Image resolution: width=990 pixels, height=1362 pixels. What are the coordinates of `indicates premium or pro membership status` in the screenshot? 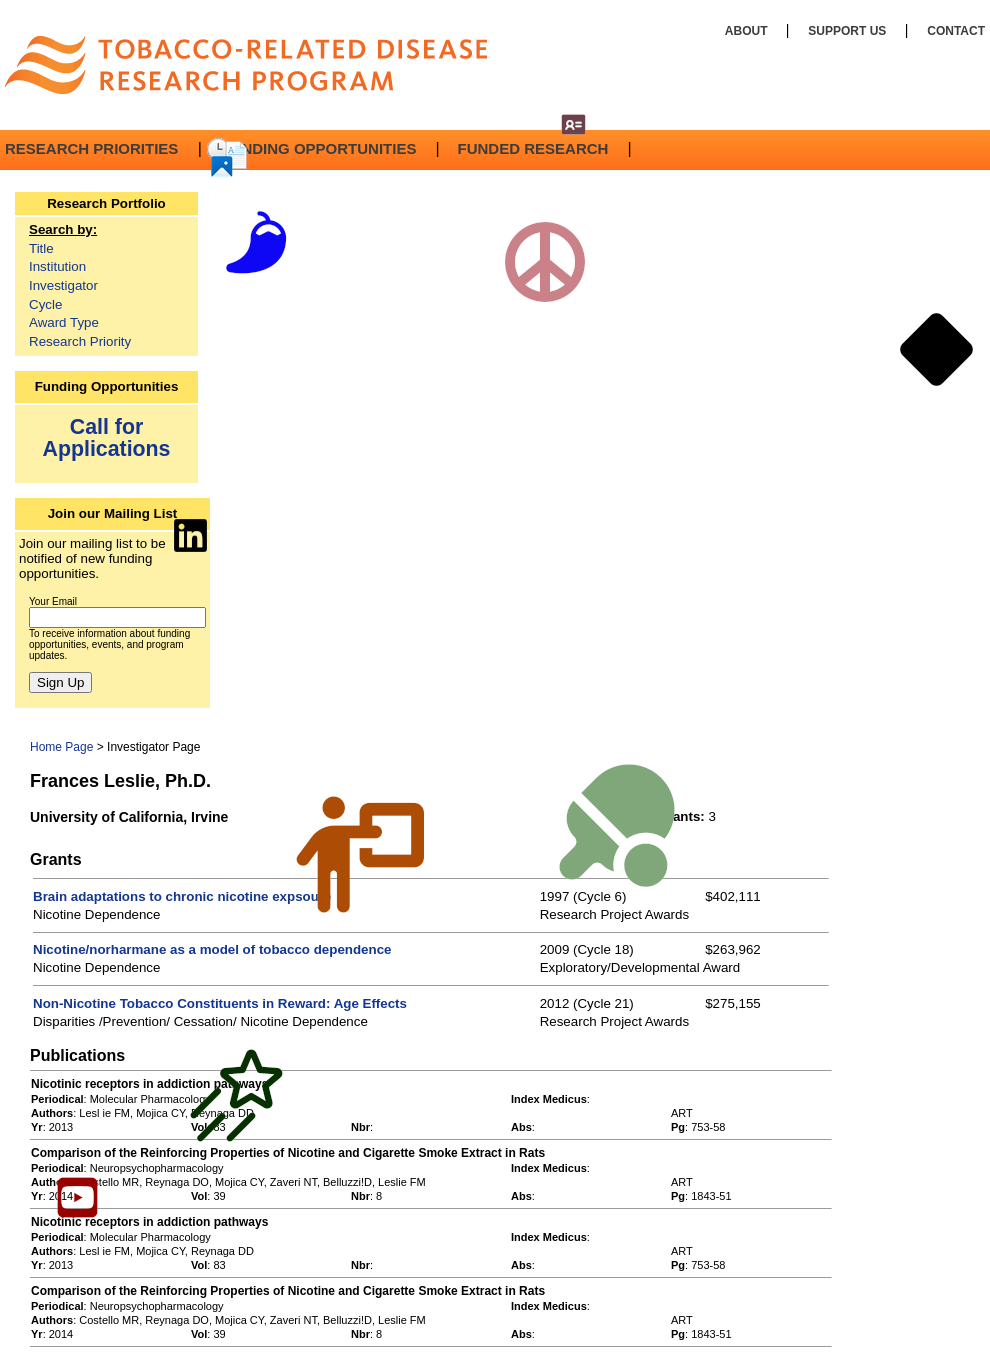 It's located at (936, 349).